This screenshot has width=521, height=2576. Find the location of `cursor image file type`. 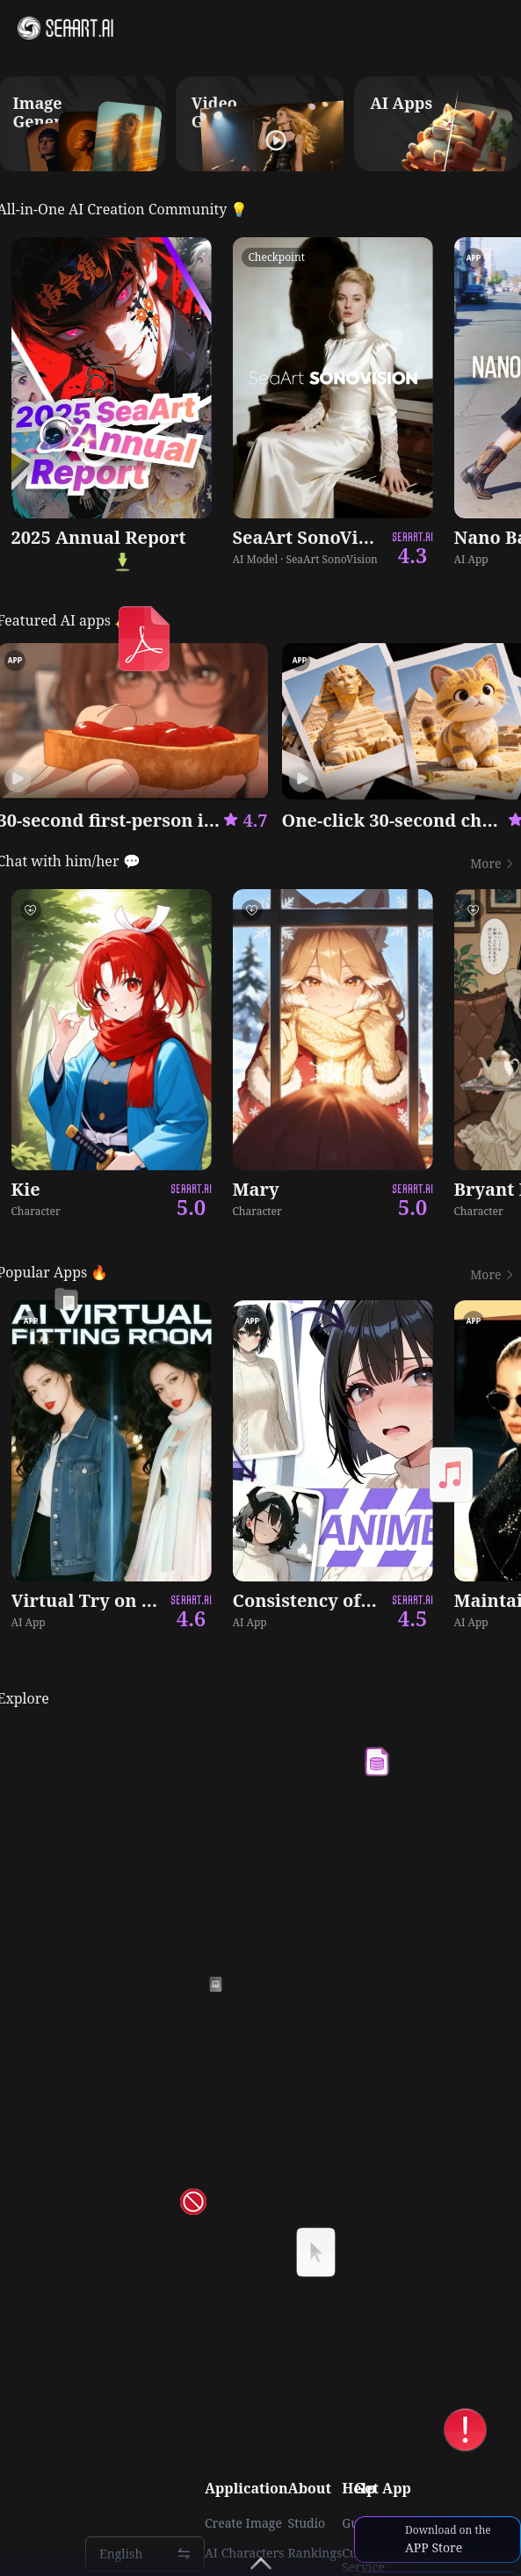

cursor image file type is located at coordinates (315, 2252).